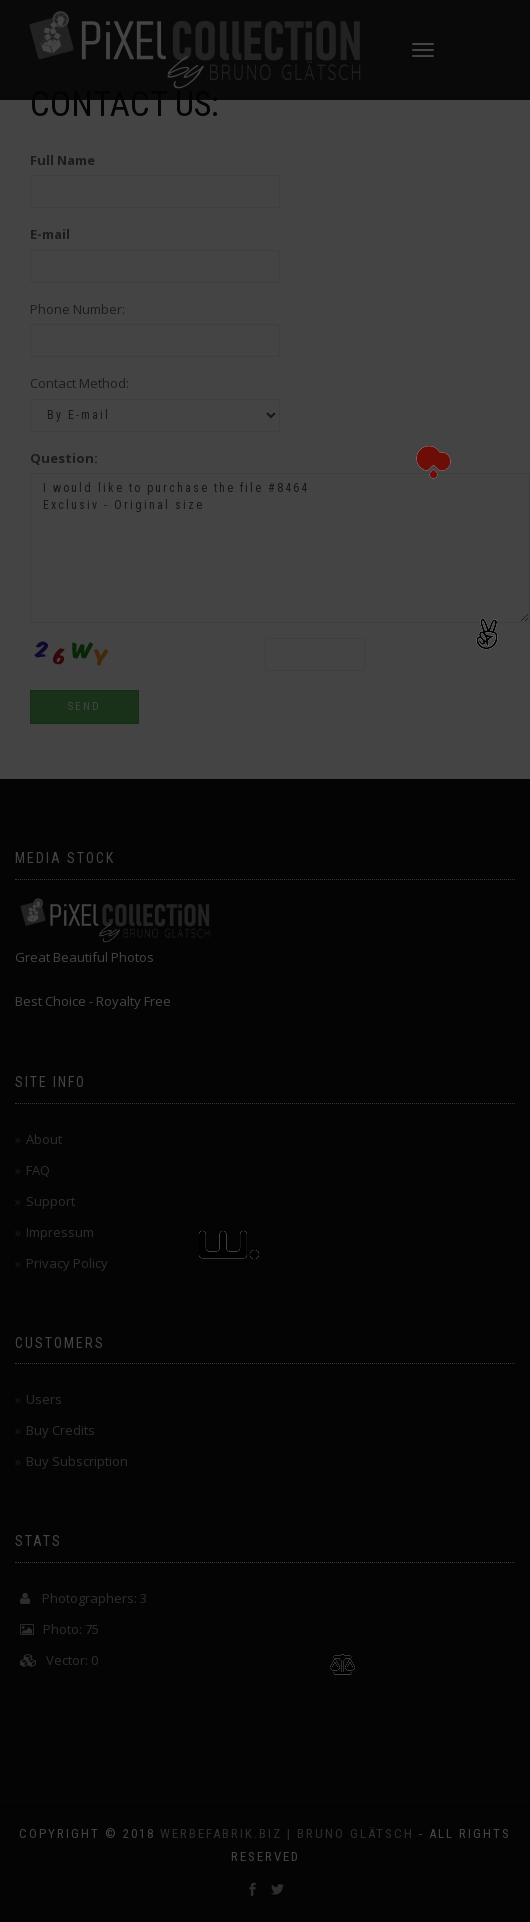 This screenshot has height=1922, width=530. What do you see at coordinates (342, 1664) in the screenshot?
I see `access legal terms or policies` at bounding box center [342, 1664].